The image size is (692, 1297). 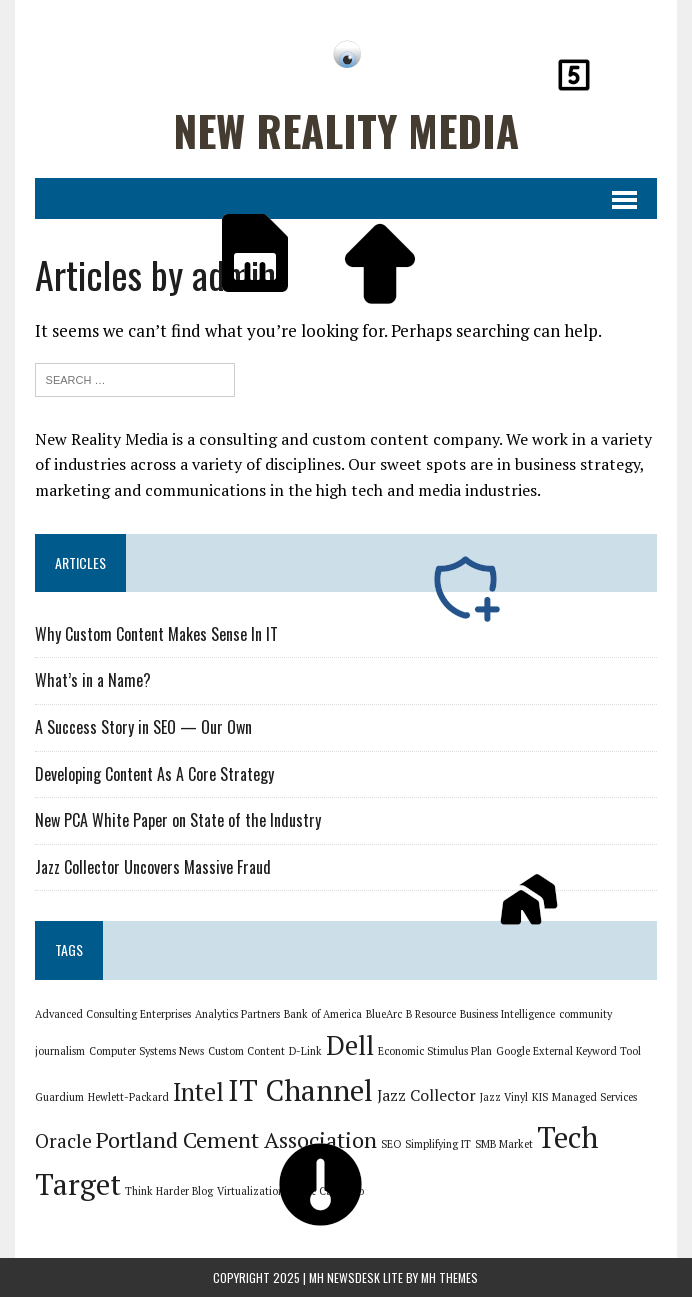 I want to click on manage sim card settings, so click(x=255, y=253).